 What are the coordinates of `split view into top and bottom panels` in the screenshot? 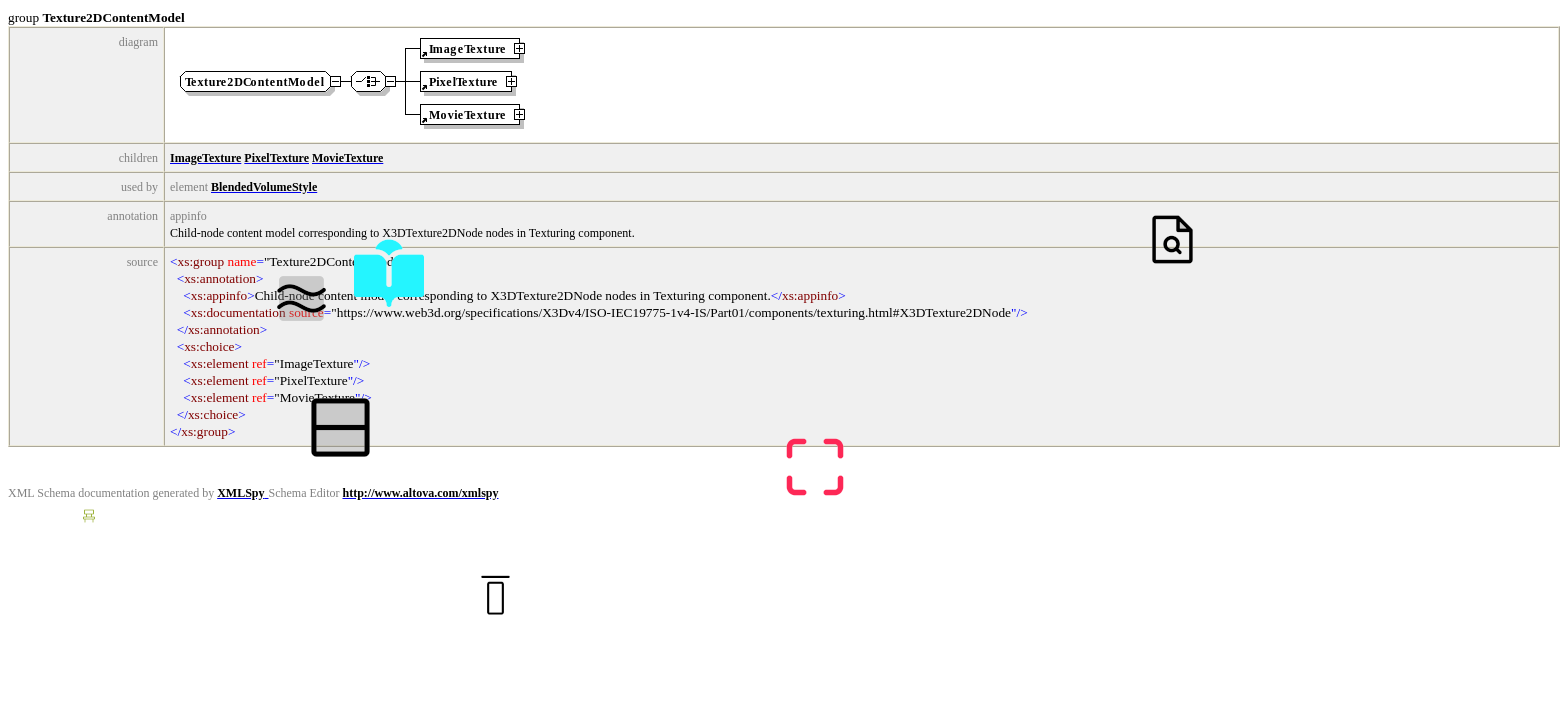 It's located at (340, 427).